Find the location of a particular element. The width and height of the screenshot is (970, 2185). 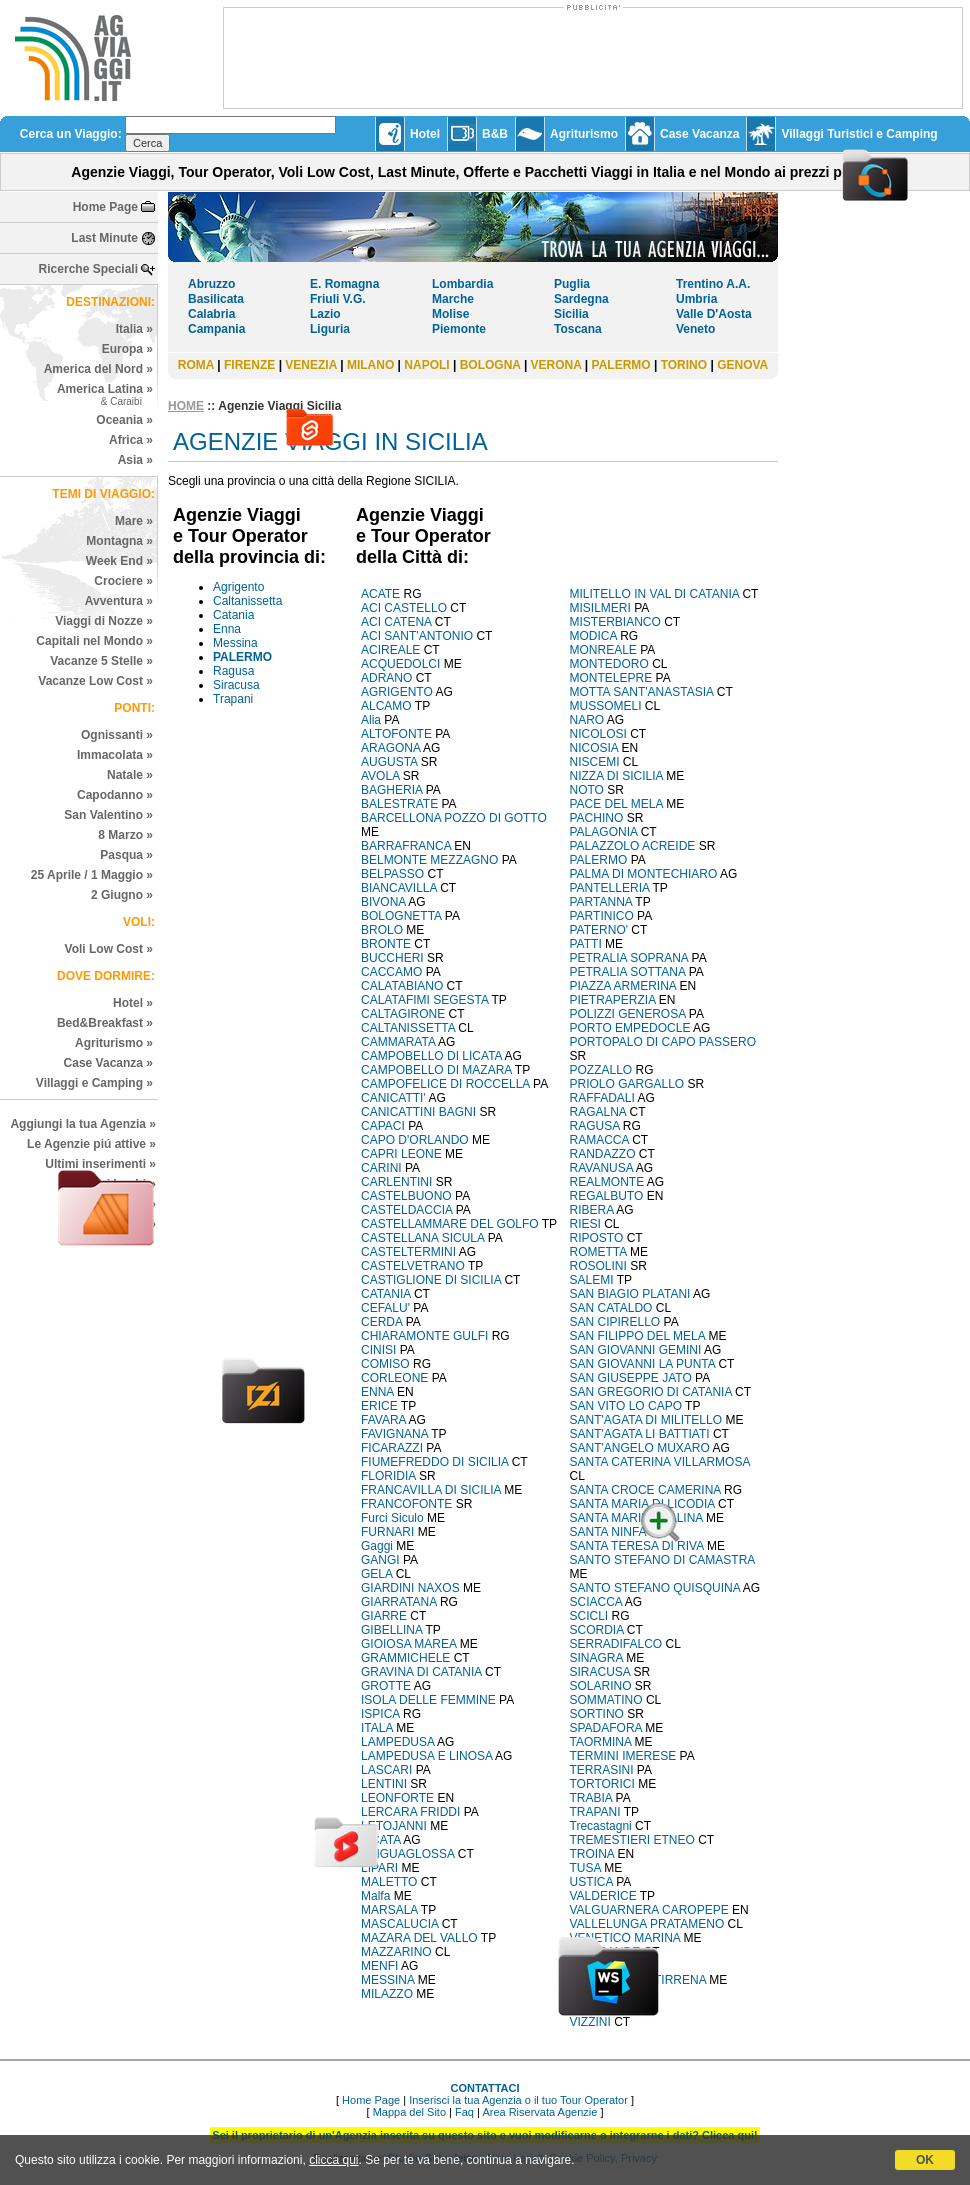

open svelte project folder is located at coordinates (309, 428).